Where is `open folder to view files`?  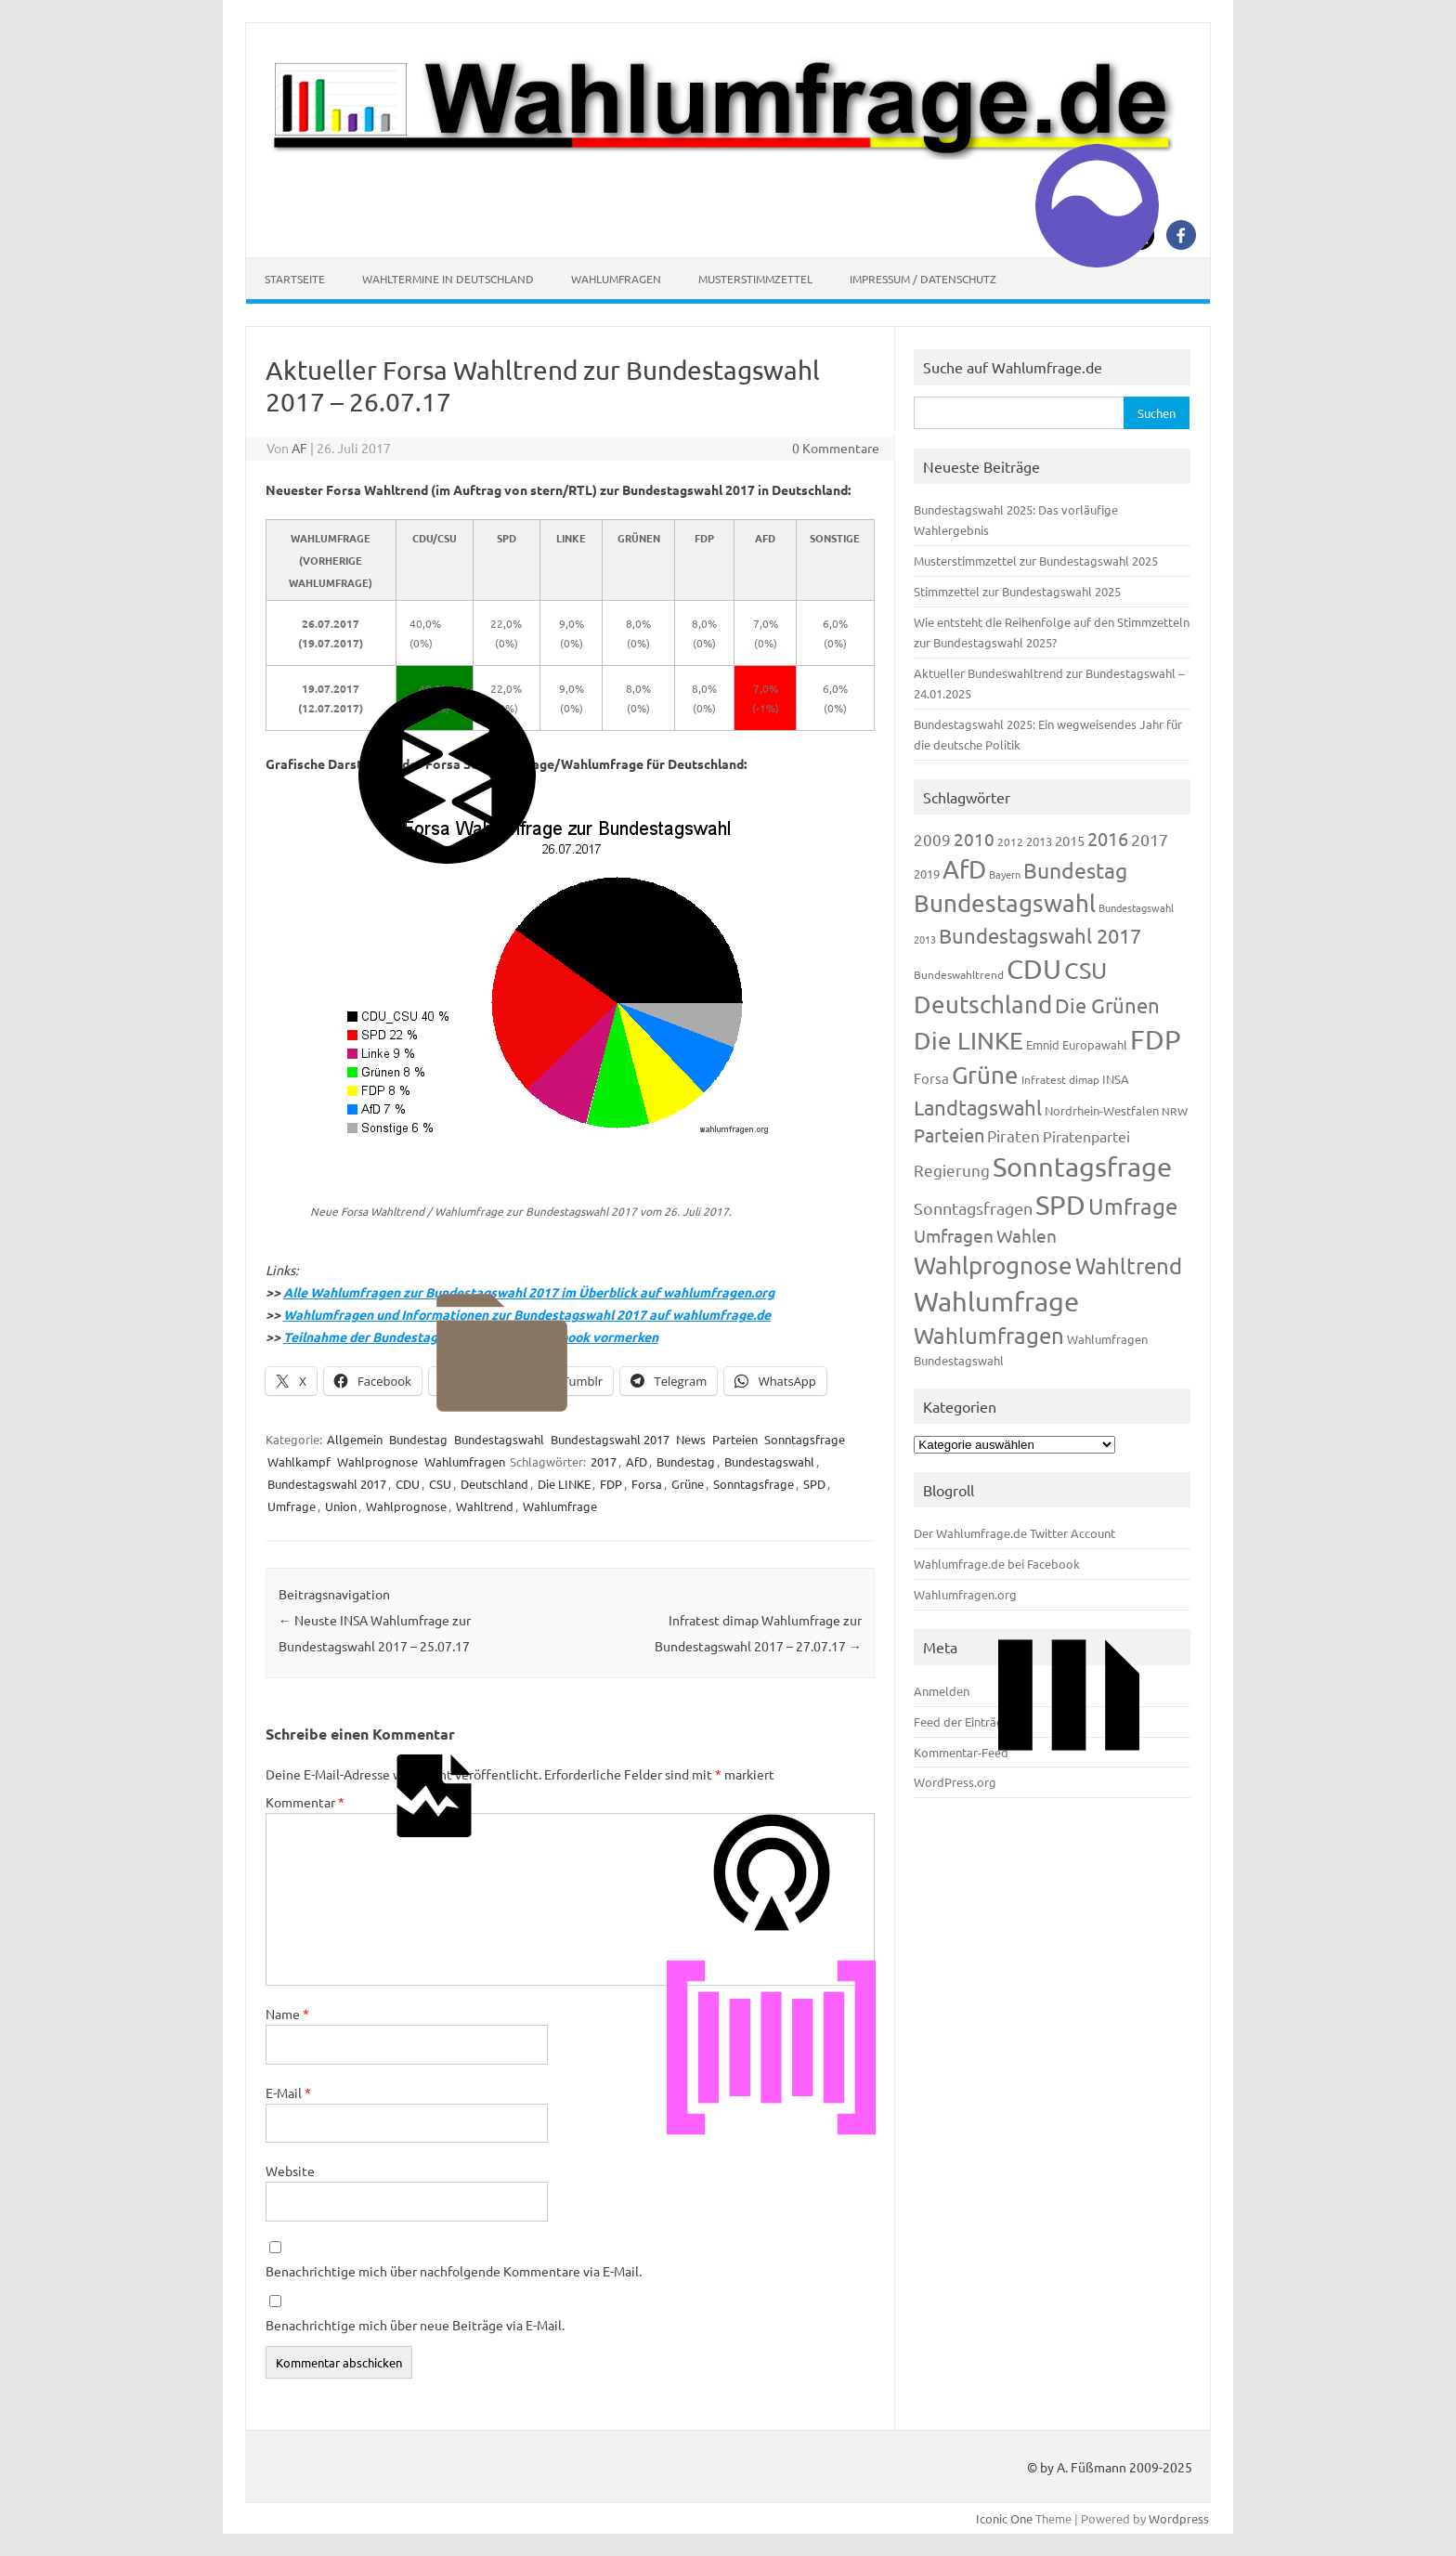
open folder to view files is located at coordinates (501, 1352).